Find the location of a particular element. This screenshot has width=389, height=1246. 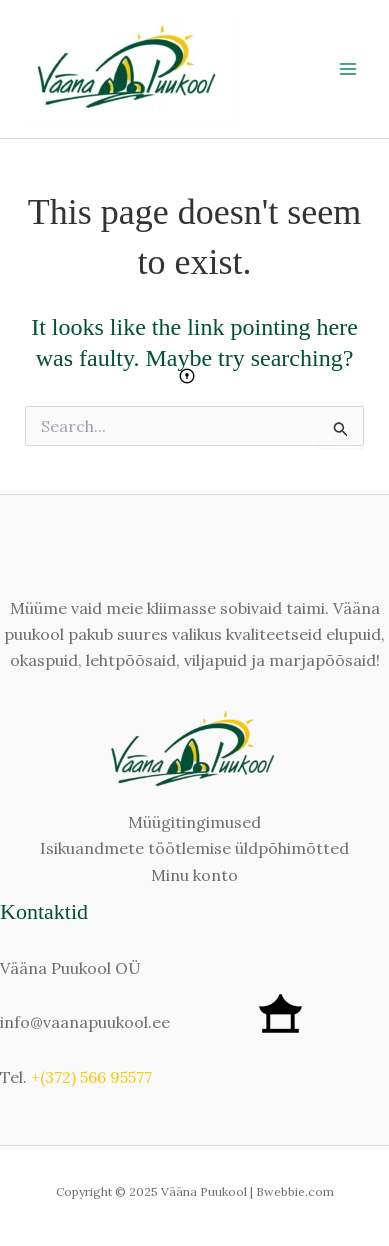

access historical or cultural landmarks is located at coordinates (280, 1014).